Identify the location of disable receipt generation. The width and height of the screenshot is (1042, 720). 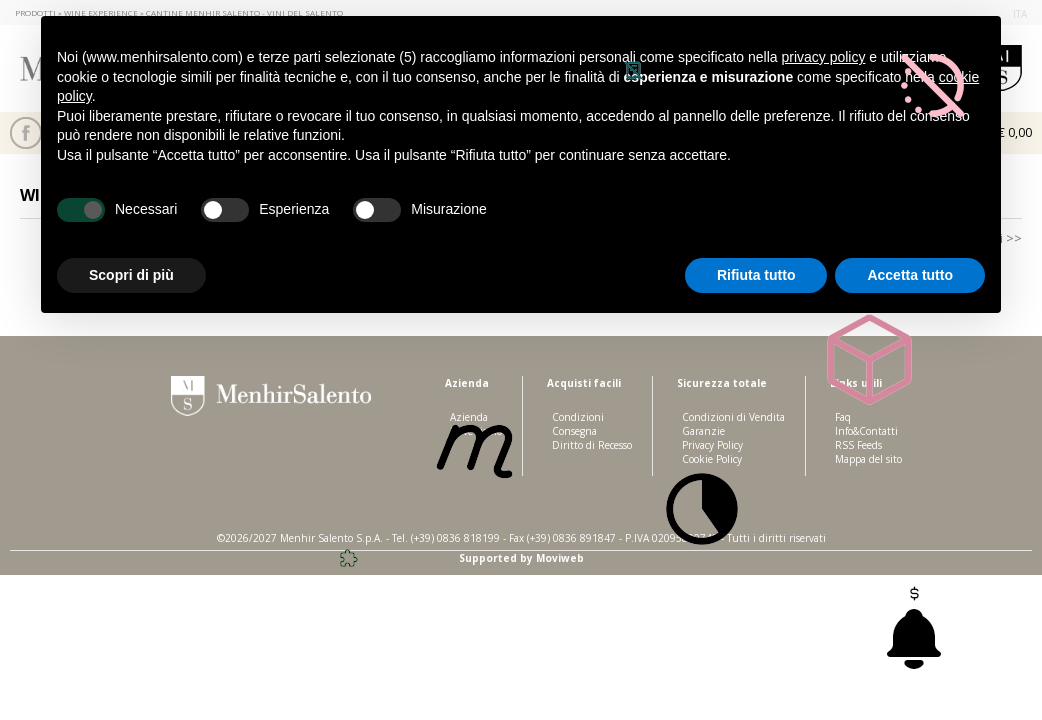
(633, 70).